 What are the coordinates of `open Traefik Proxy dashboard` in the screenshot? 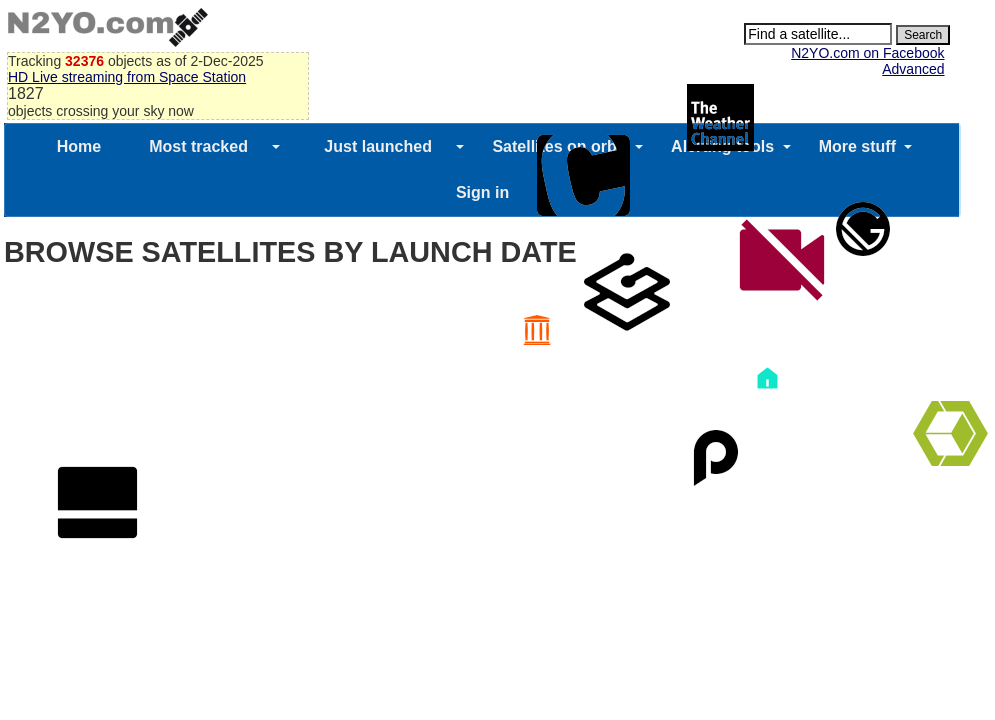 It's located at (627, 292).